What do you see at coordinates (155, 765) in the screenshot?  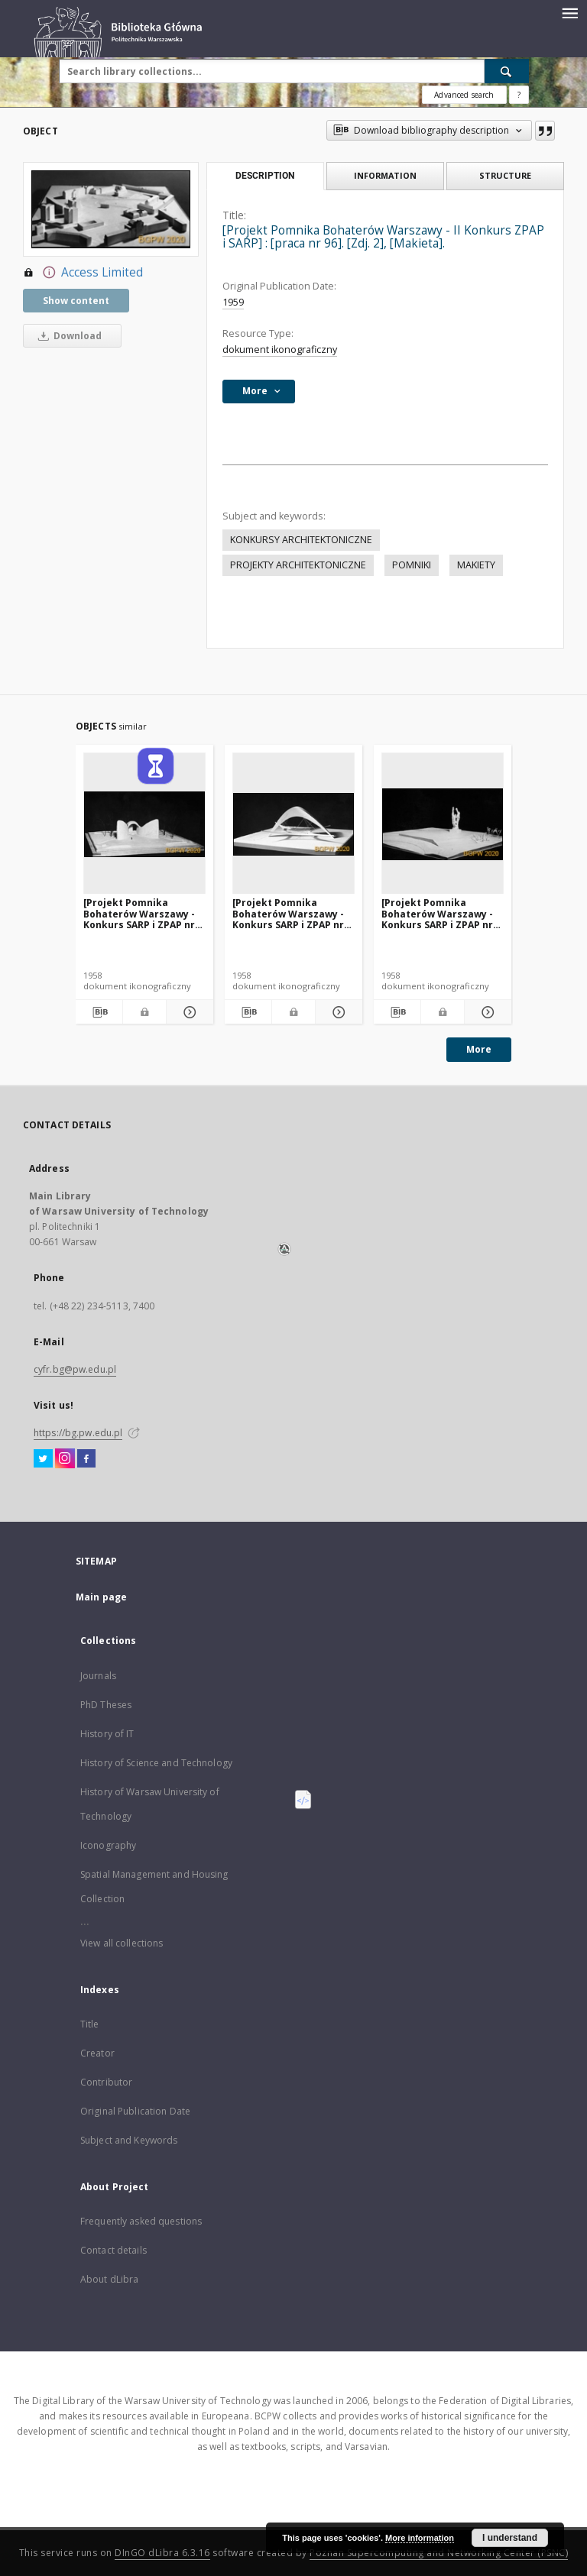 I see `open Screen Time settings` at bounding box center [155, 765].